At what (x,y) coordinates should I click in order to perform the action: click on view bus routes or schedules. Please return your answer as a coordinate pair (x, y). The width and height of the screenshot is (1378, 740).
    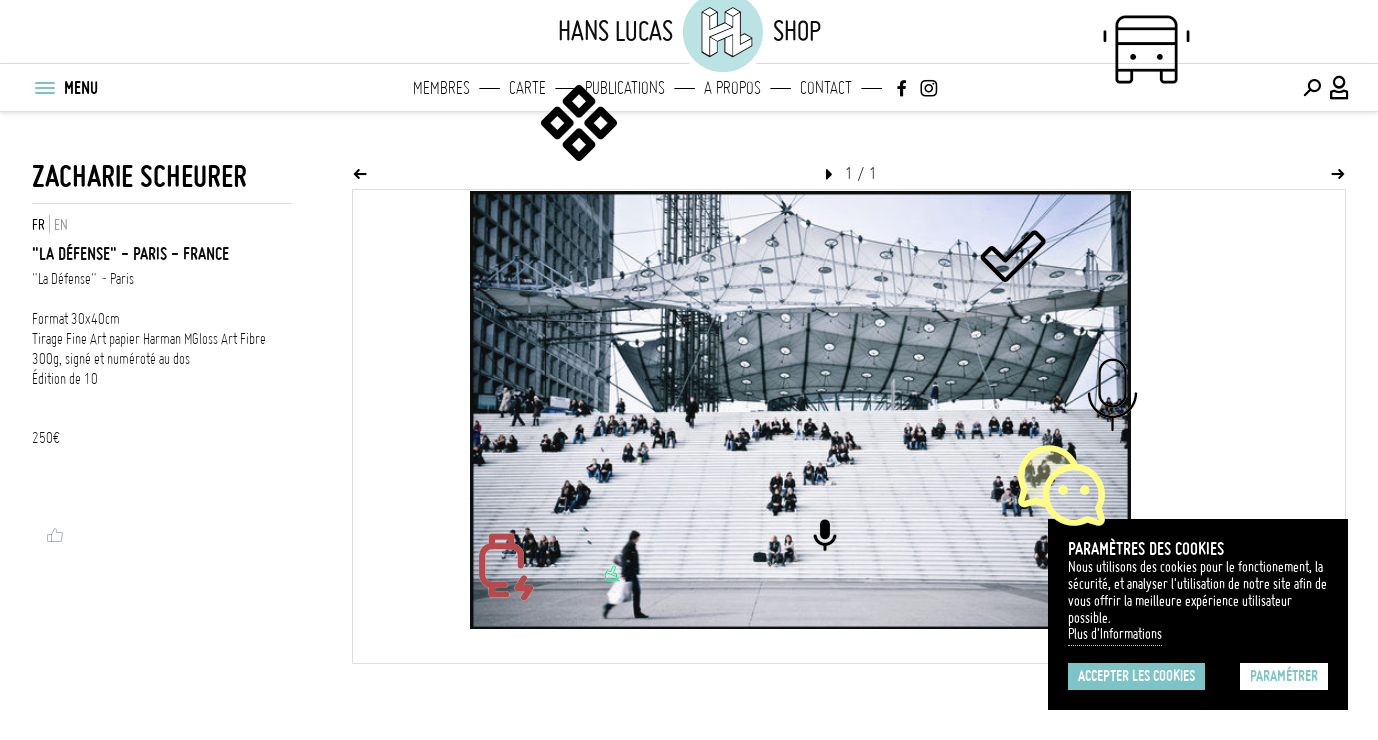
    Looking at the image, I should click on (1146, 49).